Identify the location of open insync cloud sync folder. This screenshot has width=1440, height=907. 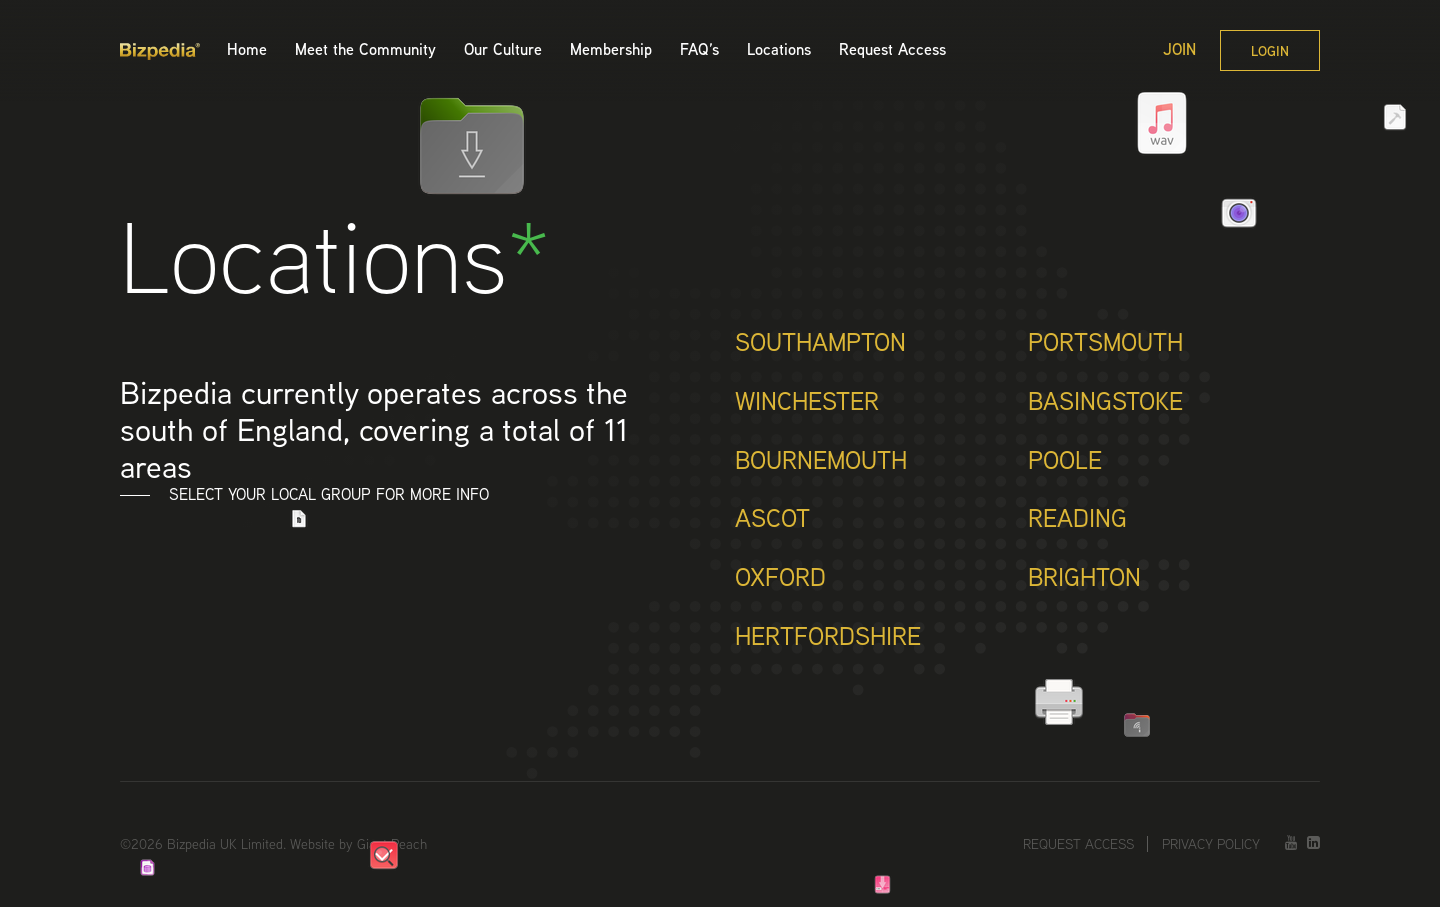
(1137, 725).